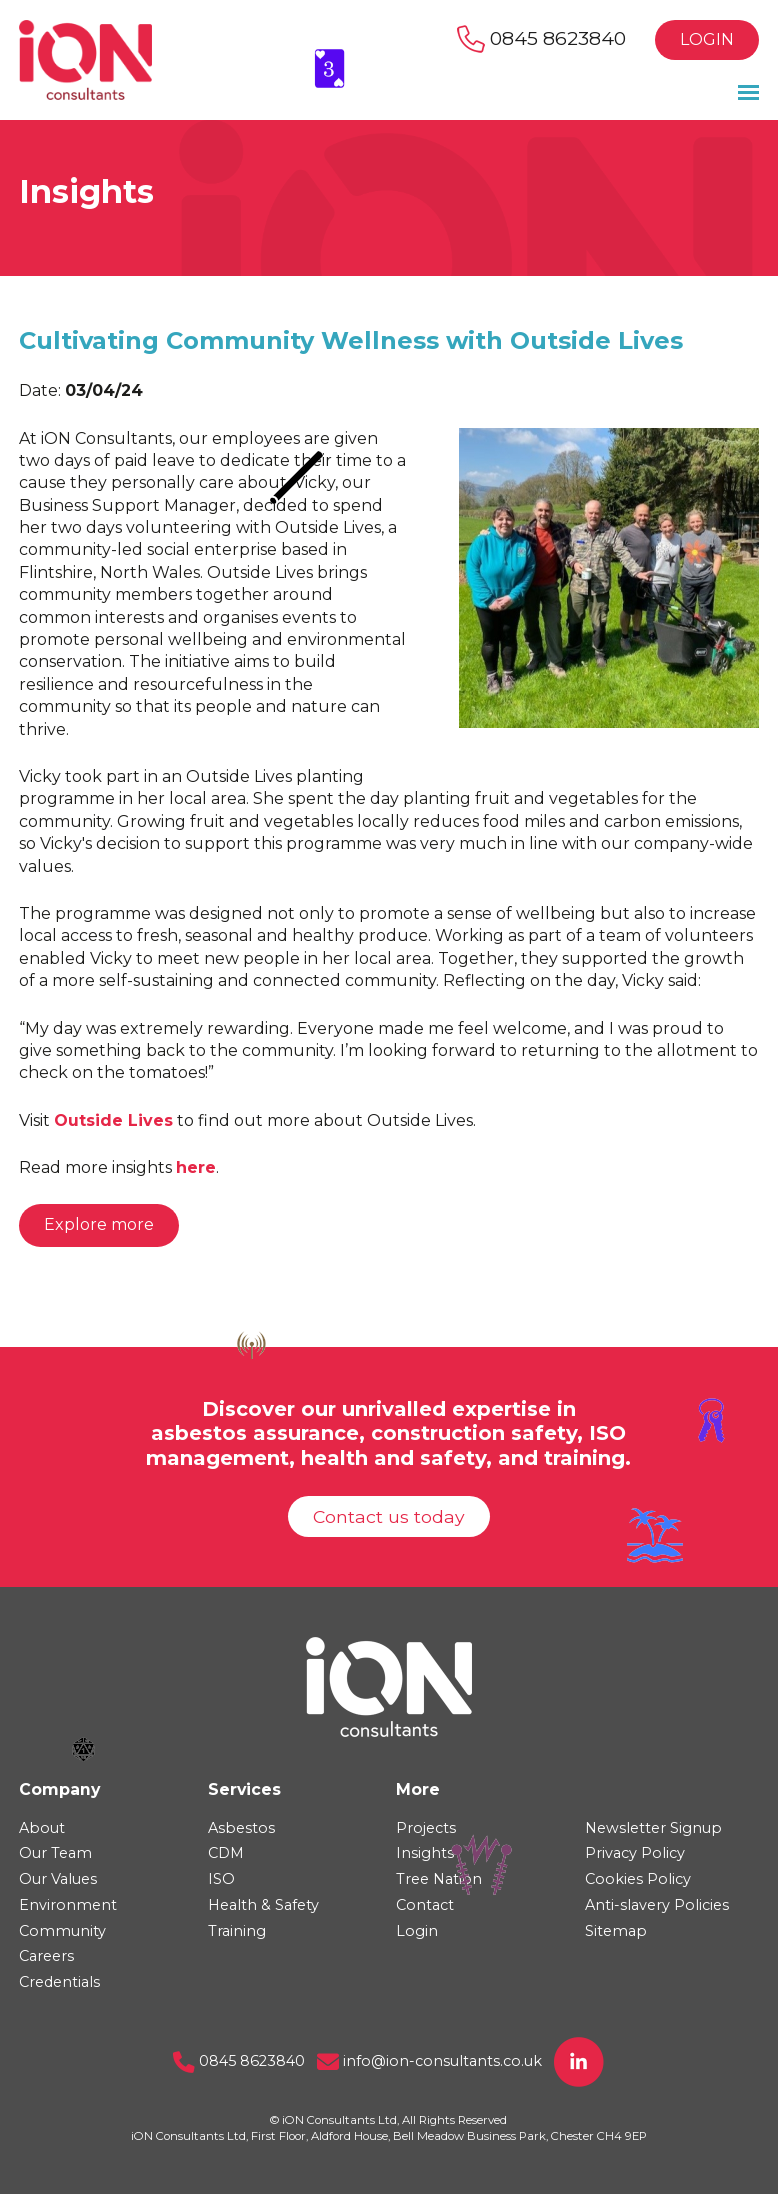  What do you see at coordinates (655, 1535) in the screenshot?
I see `navigate to island or beach location` at bounding box center [655, 1535].